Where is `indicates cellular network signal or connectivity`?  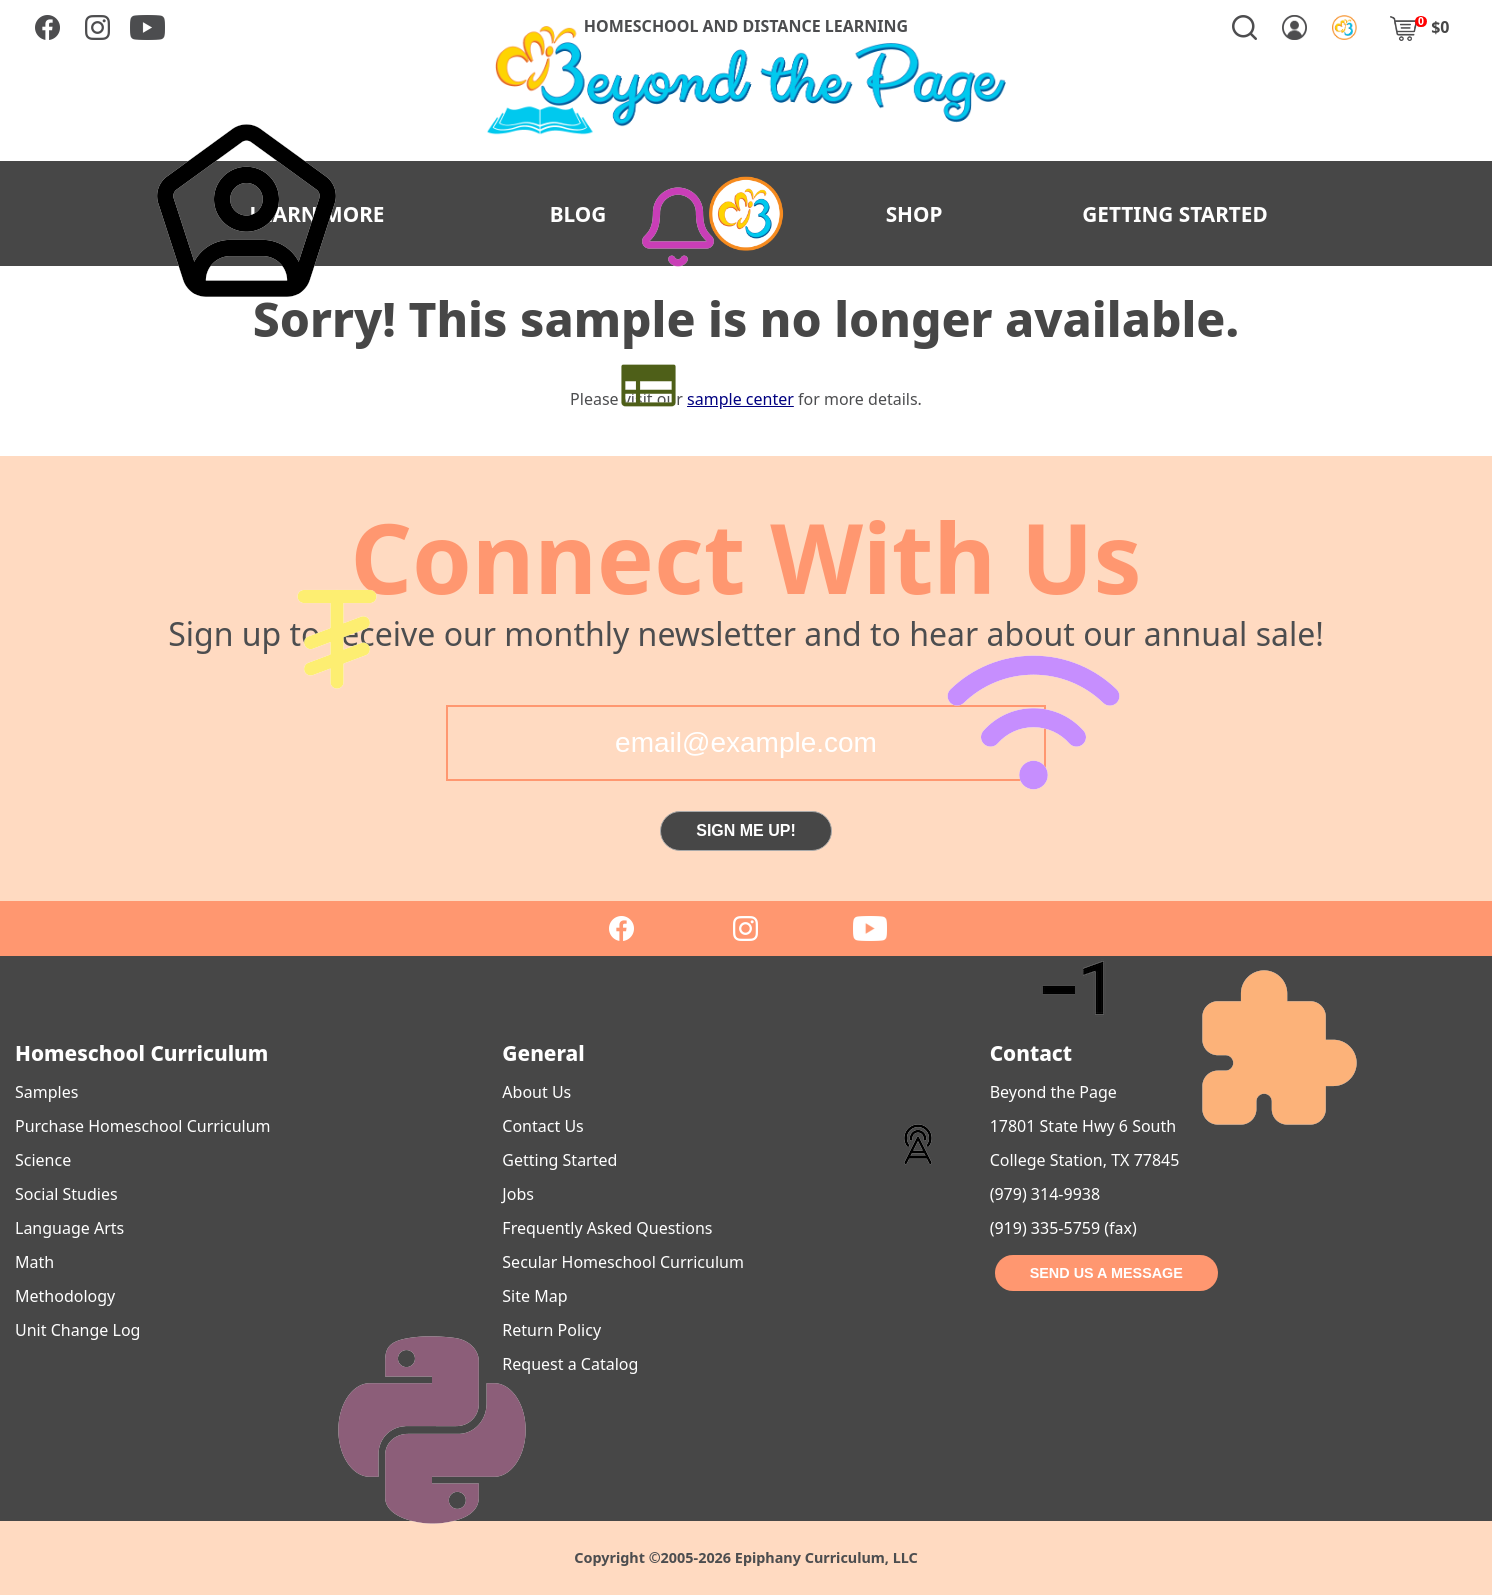 indicates cellular network signal or connectivity is located at coordinates (918, 1145).